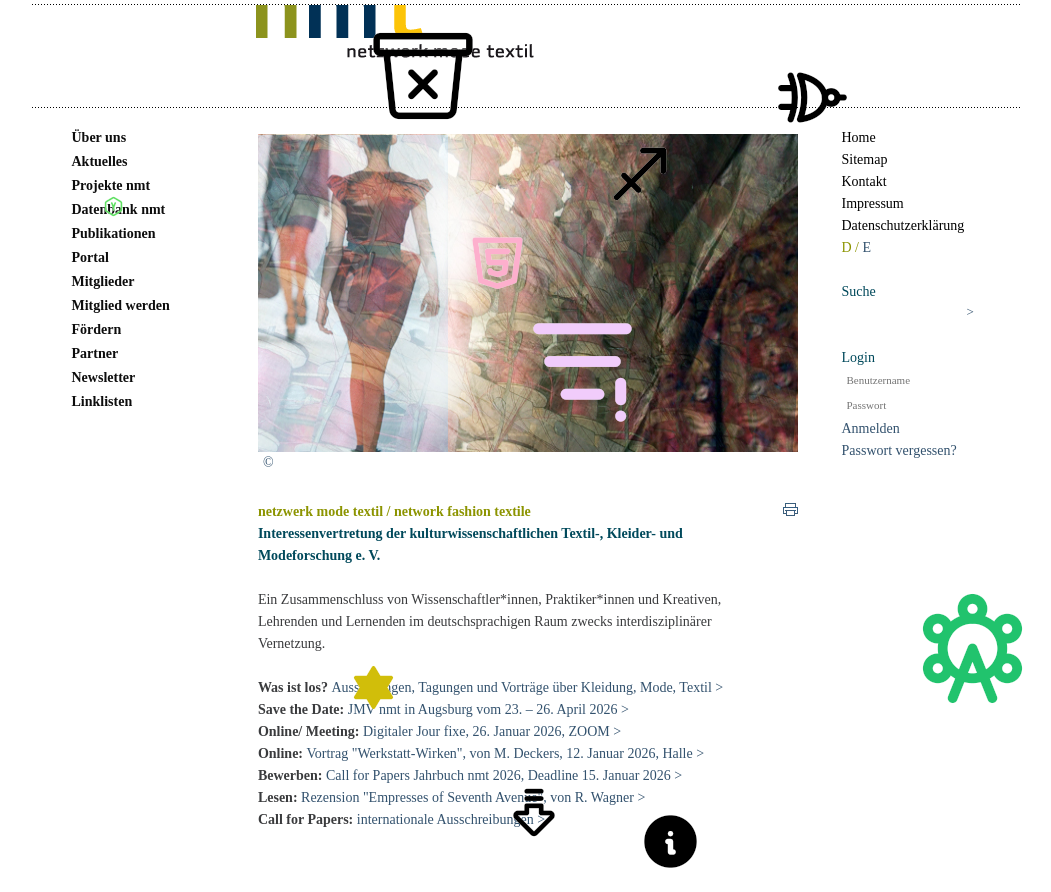  I want to click on delete selected item, so click(423, 76).